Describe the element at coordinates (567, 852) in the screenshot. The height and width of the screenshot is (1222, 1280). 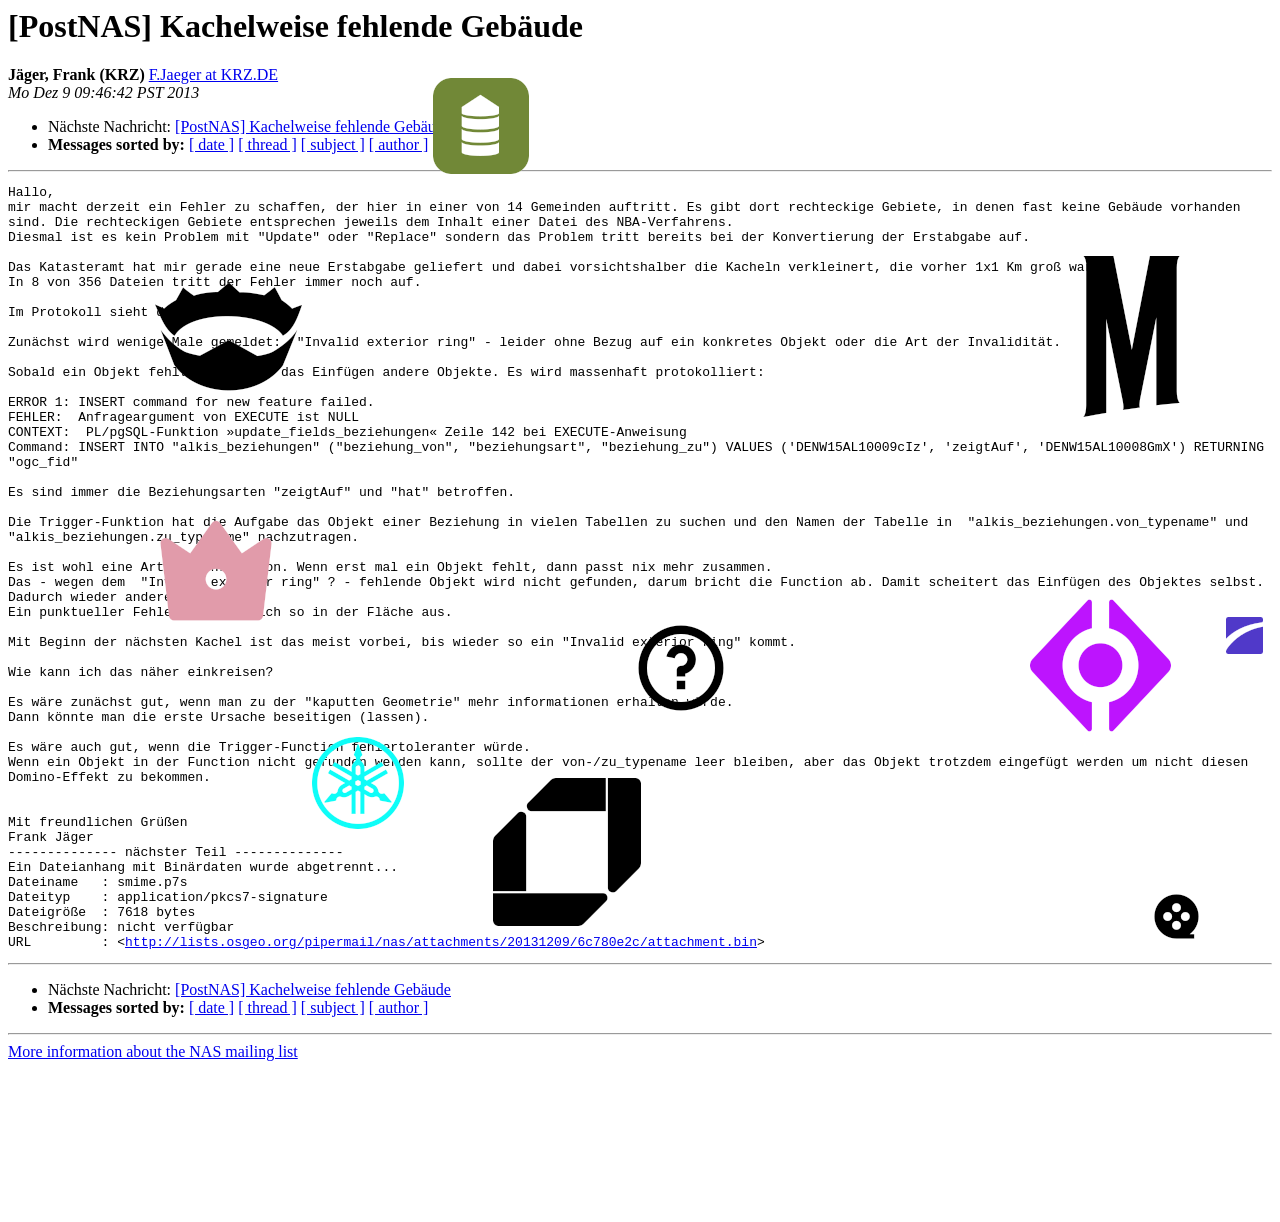
I see `aqua security company logo` at that location.